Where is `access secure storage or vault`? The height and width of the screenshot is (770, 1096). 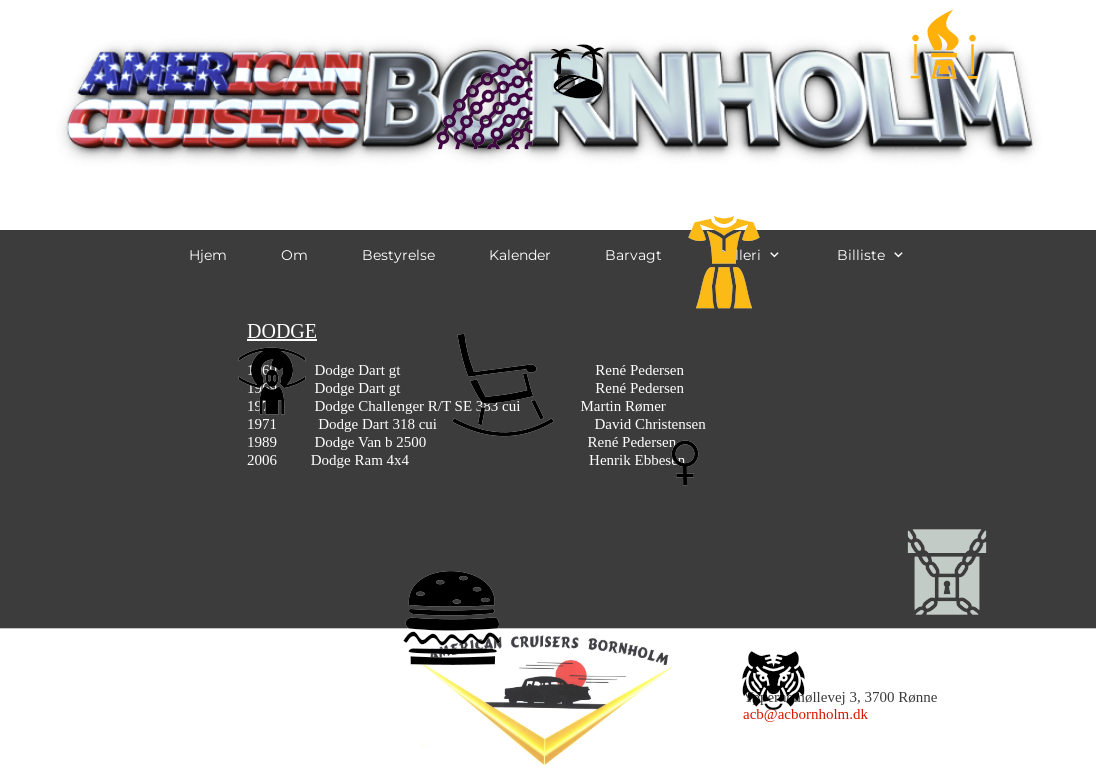
access secure storage or vault is located at coordinates (947, 572).